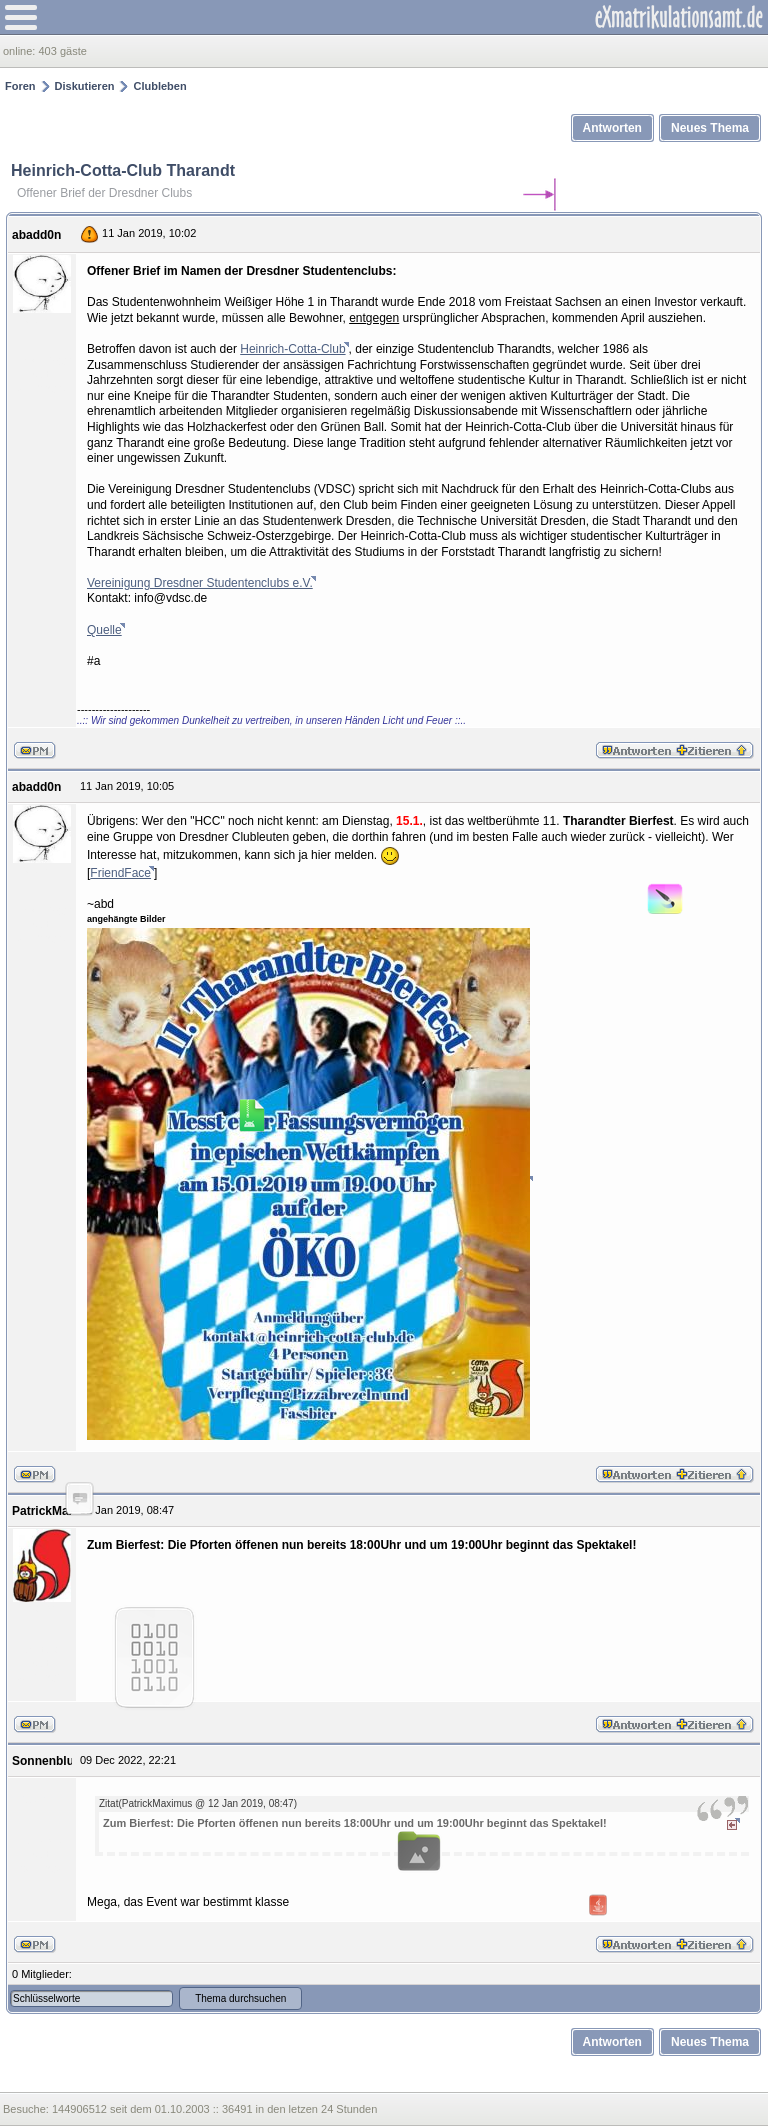 The height and width of the screenshot is (2126, 768). I want to click on jump to the last item or end of list, so click(539, 194).